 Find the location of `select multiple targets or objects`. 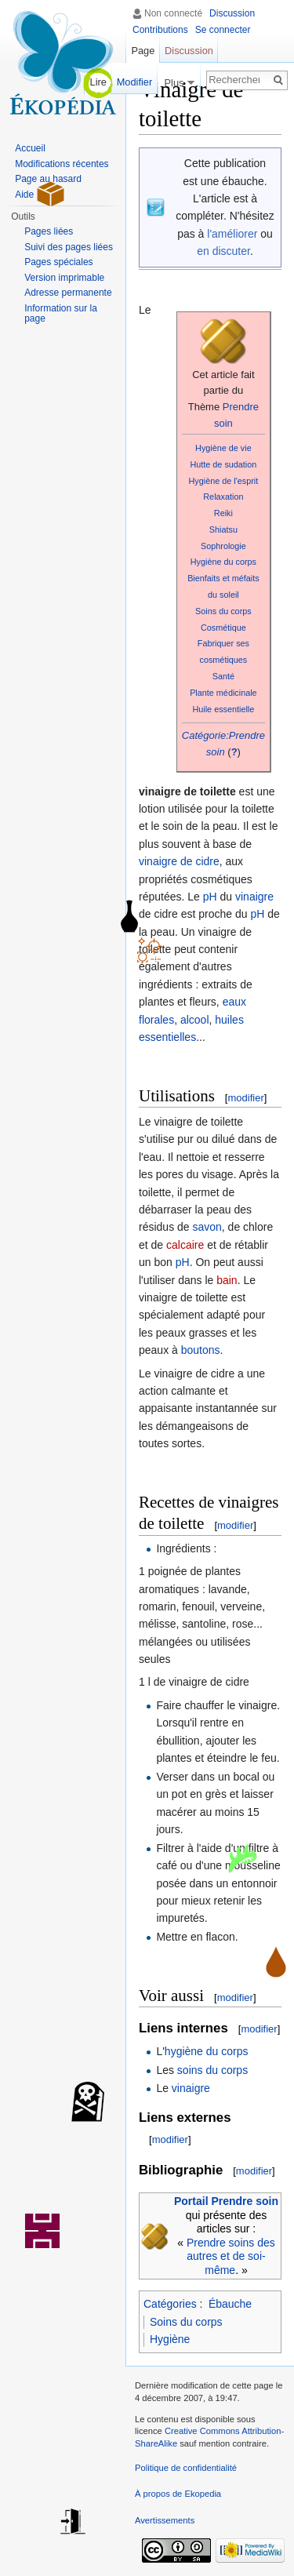

select multiple targets or objects is located at coordinates (149, 950).